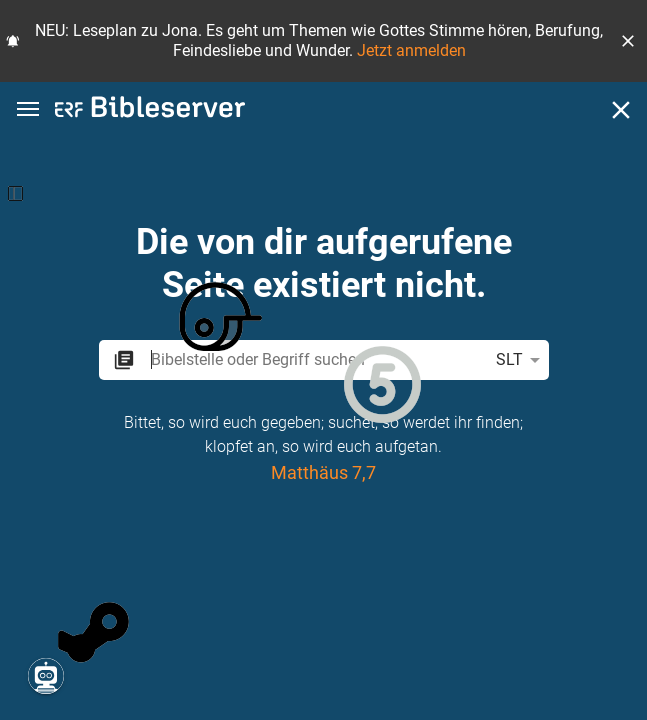 This screenshot has height=720, width=647. Describe the element at coordinates (382, 384) in the screenshot. I see `indicates step five in a numbered sequence` at that location.